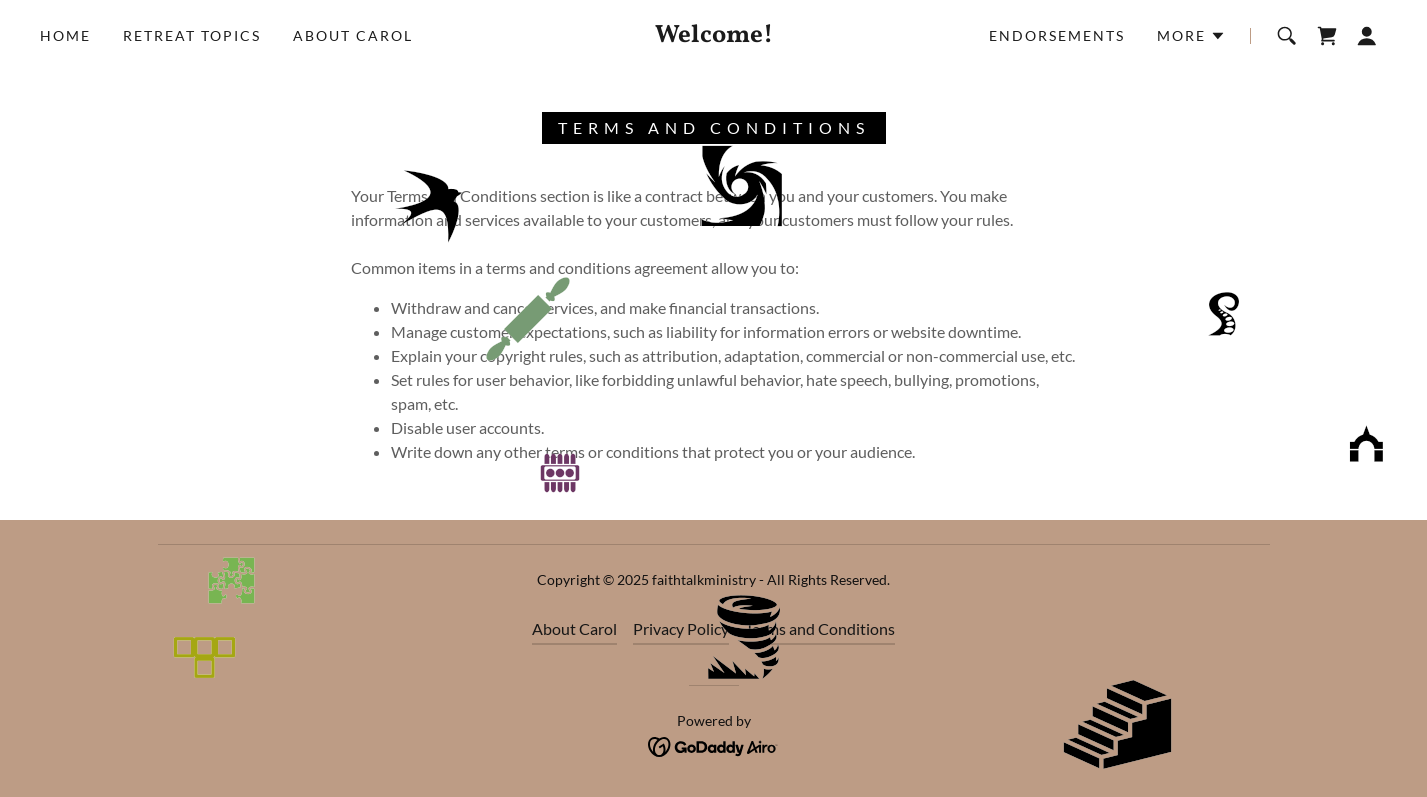 The width and height of the screenshot is (1427, 797). What do you see at coordinates (560, 473) in the screenshot?
I see `represents a microchip or processor component` at bounding box center [560, 473].